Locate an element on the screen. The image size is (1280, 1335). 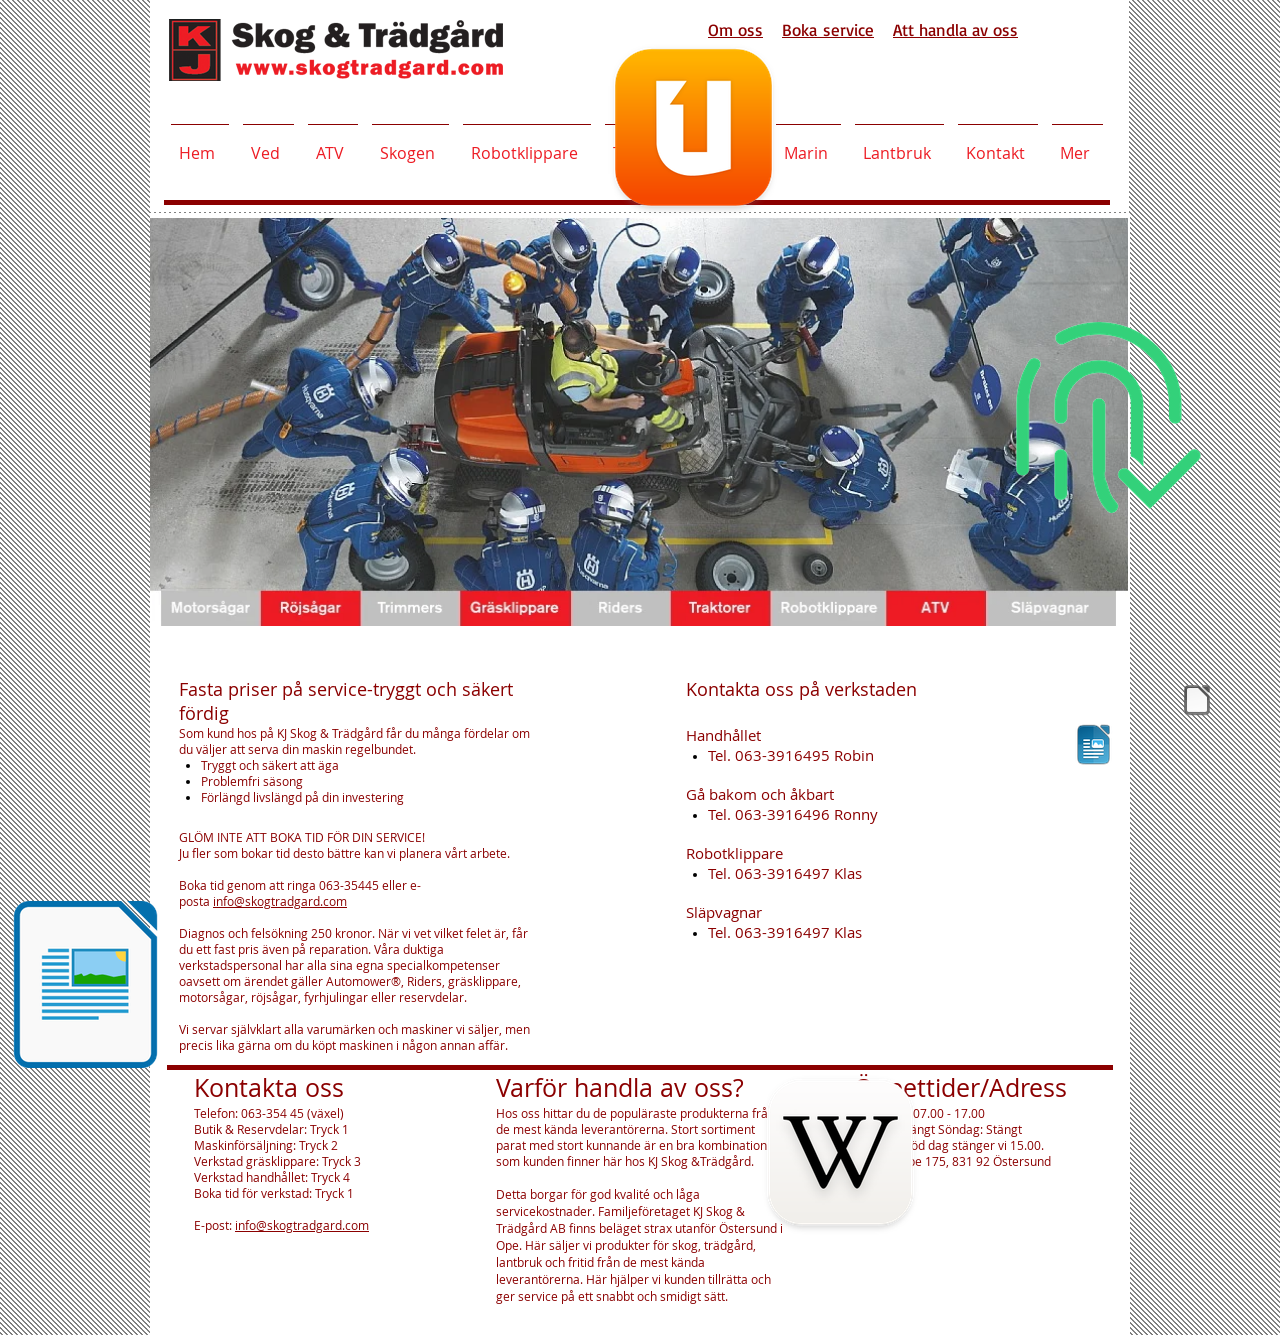
open libreoffice start center is located at coordinates (1197, 700).